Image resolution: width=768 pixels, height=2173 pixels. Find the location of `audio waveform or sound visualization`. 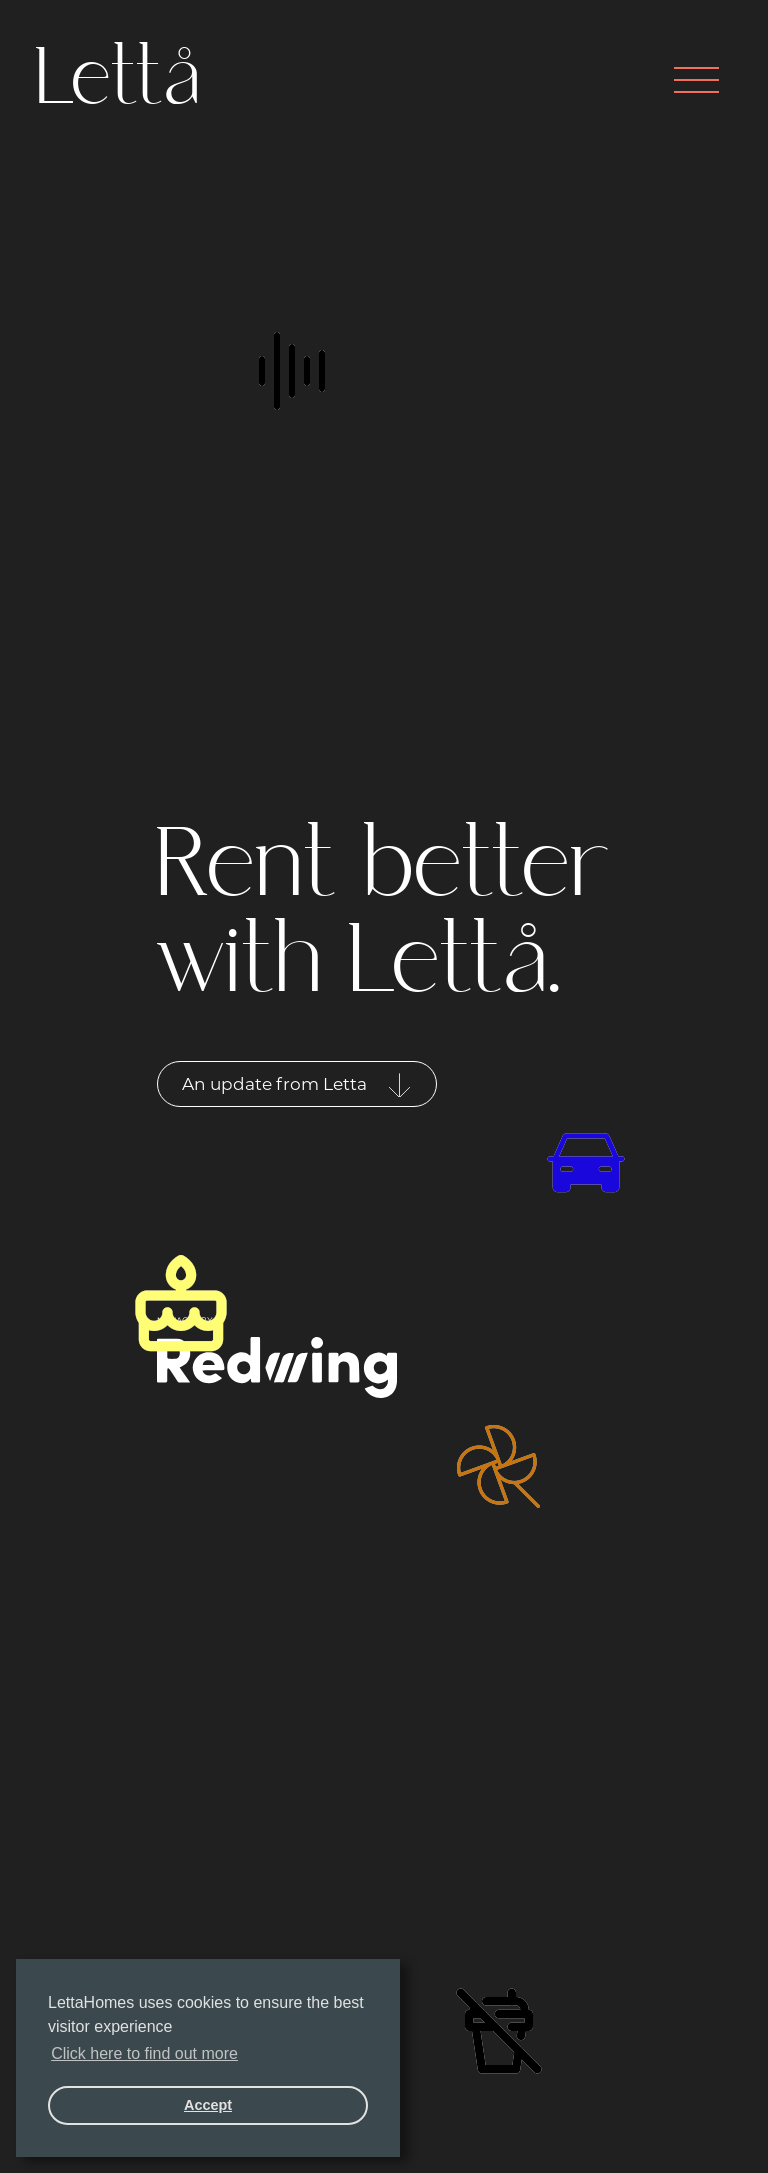

audio waveform or sound visualization is located at coordinates (292, 371).